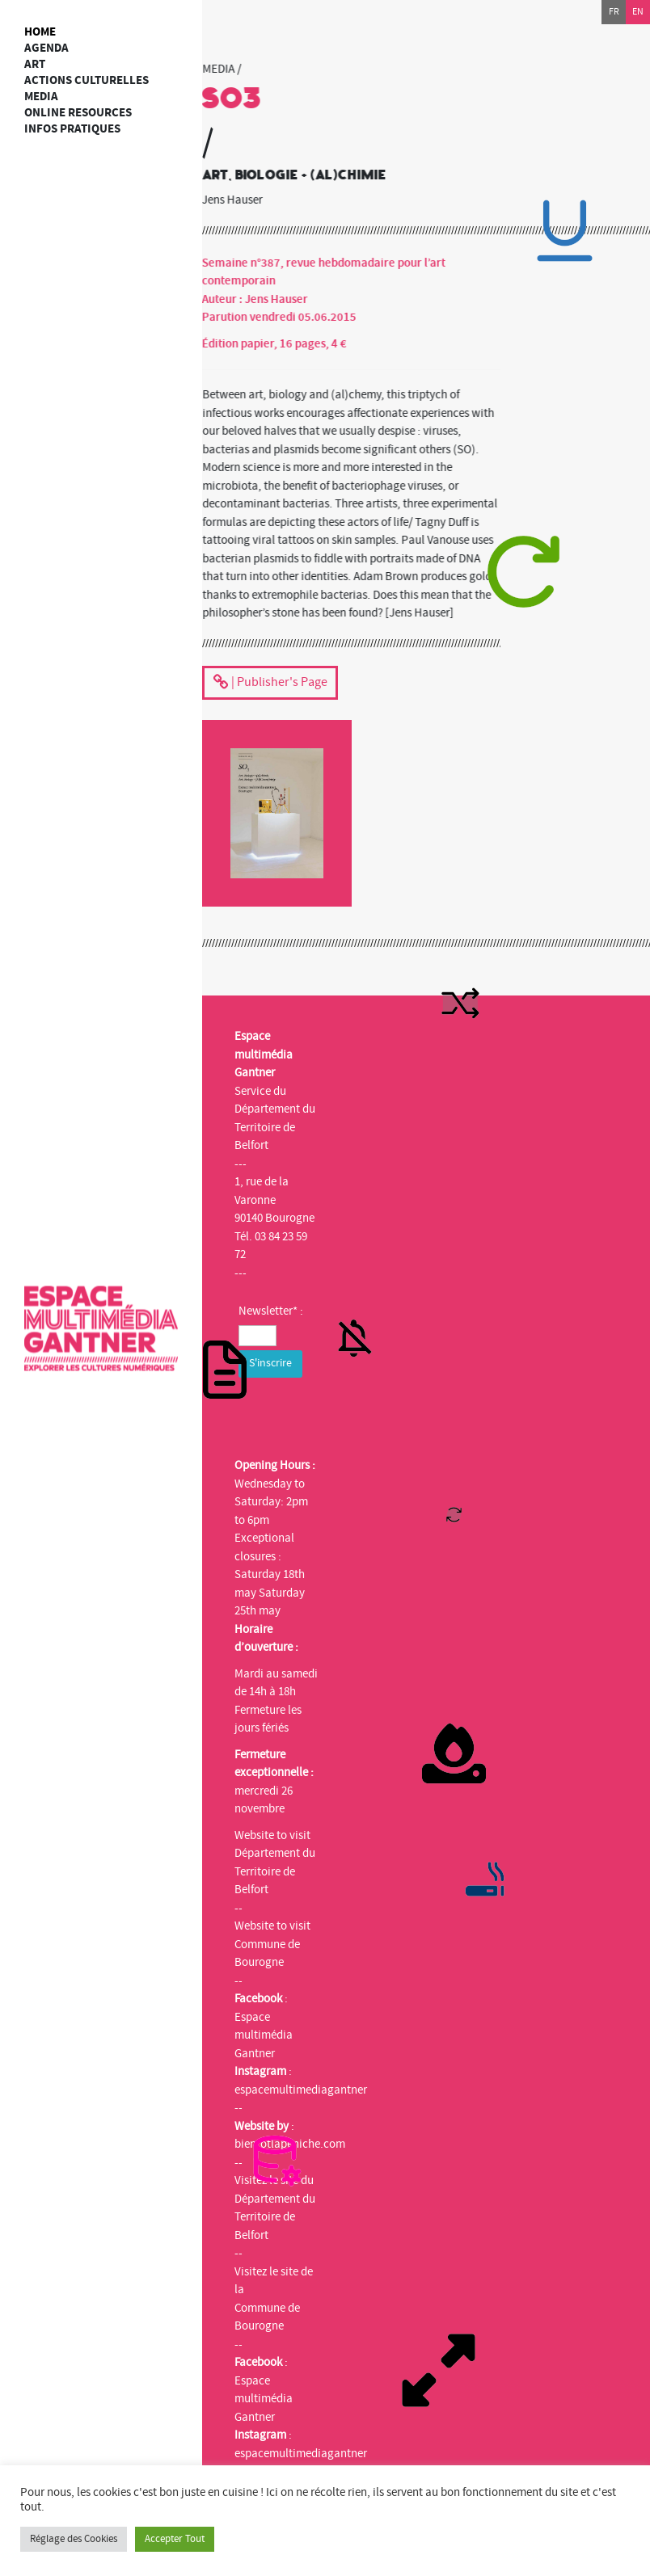  I want to click on apply underline formatting to selected text, so click(564, 230).